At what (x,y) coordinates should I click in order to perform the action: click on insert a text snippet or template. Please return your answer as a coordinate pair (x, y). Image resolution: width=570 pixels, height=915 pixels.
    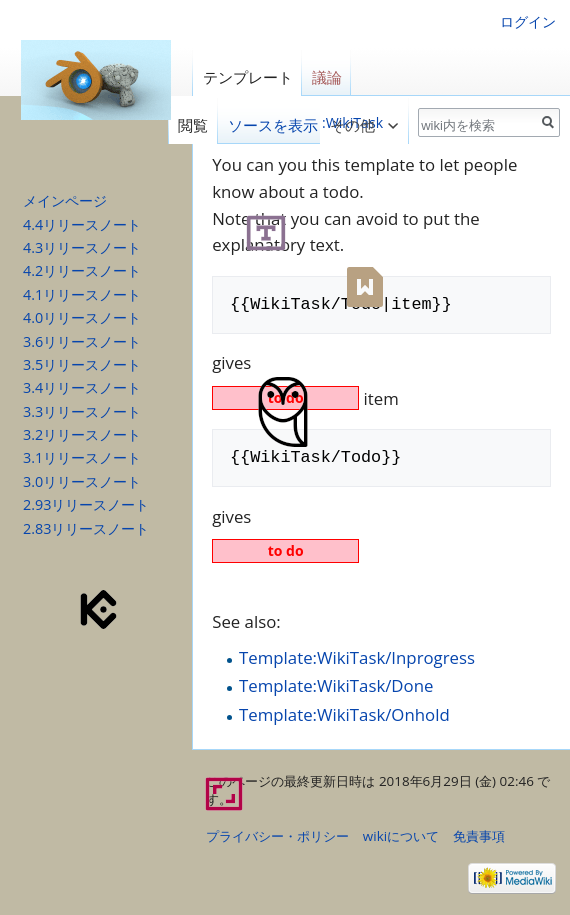
    Looking at the image, I should click on (266, 233).